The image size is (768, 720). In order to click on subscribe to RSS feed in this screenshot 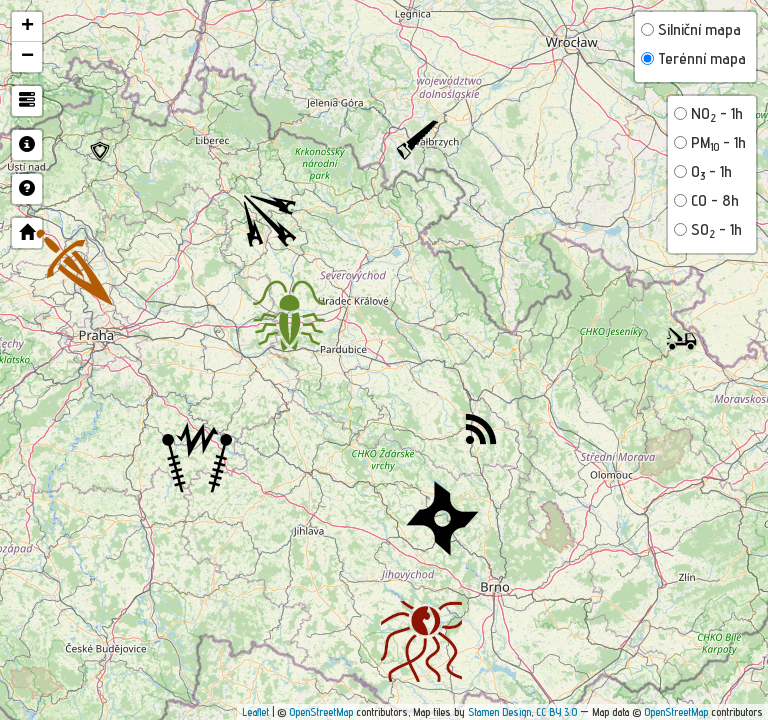, I will do `click(481, 429)`.